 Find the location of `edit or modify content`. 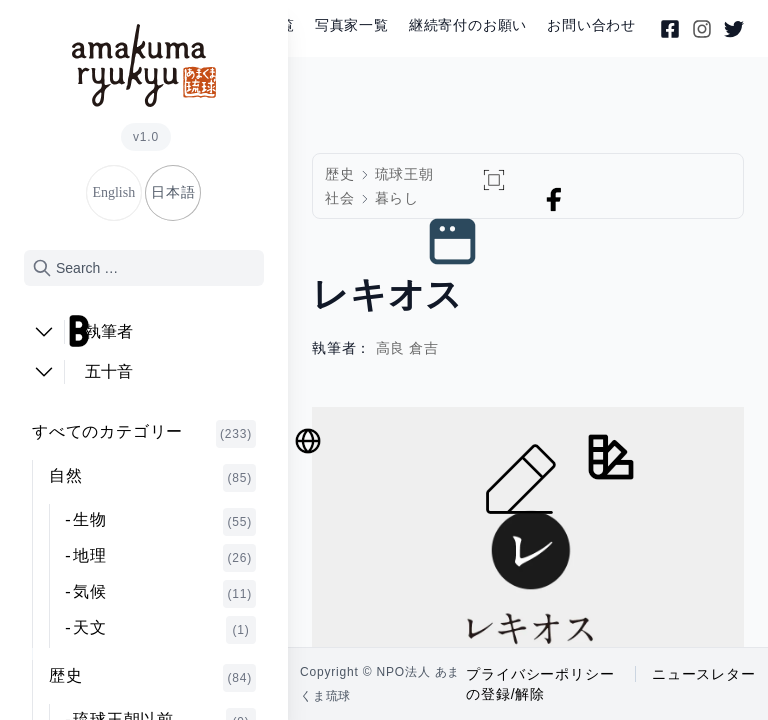

edit or modify content is located at coordinates (519, 480).